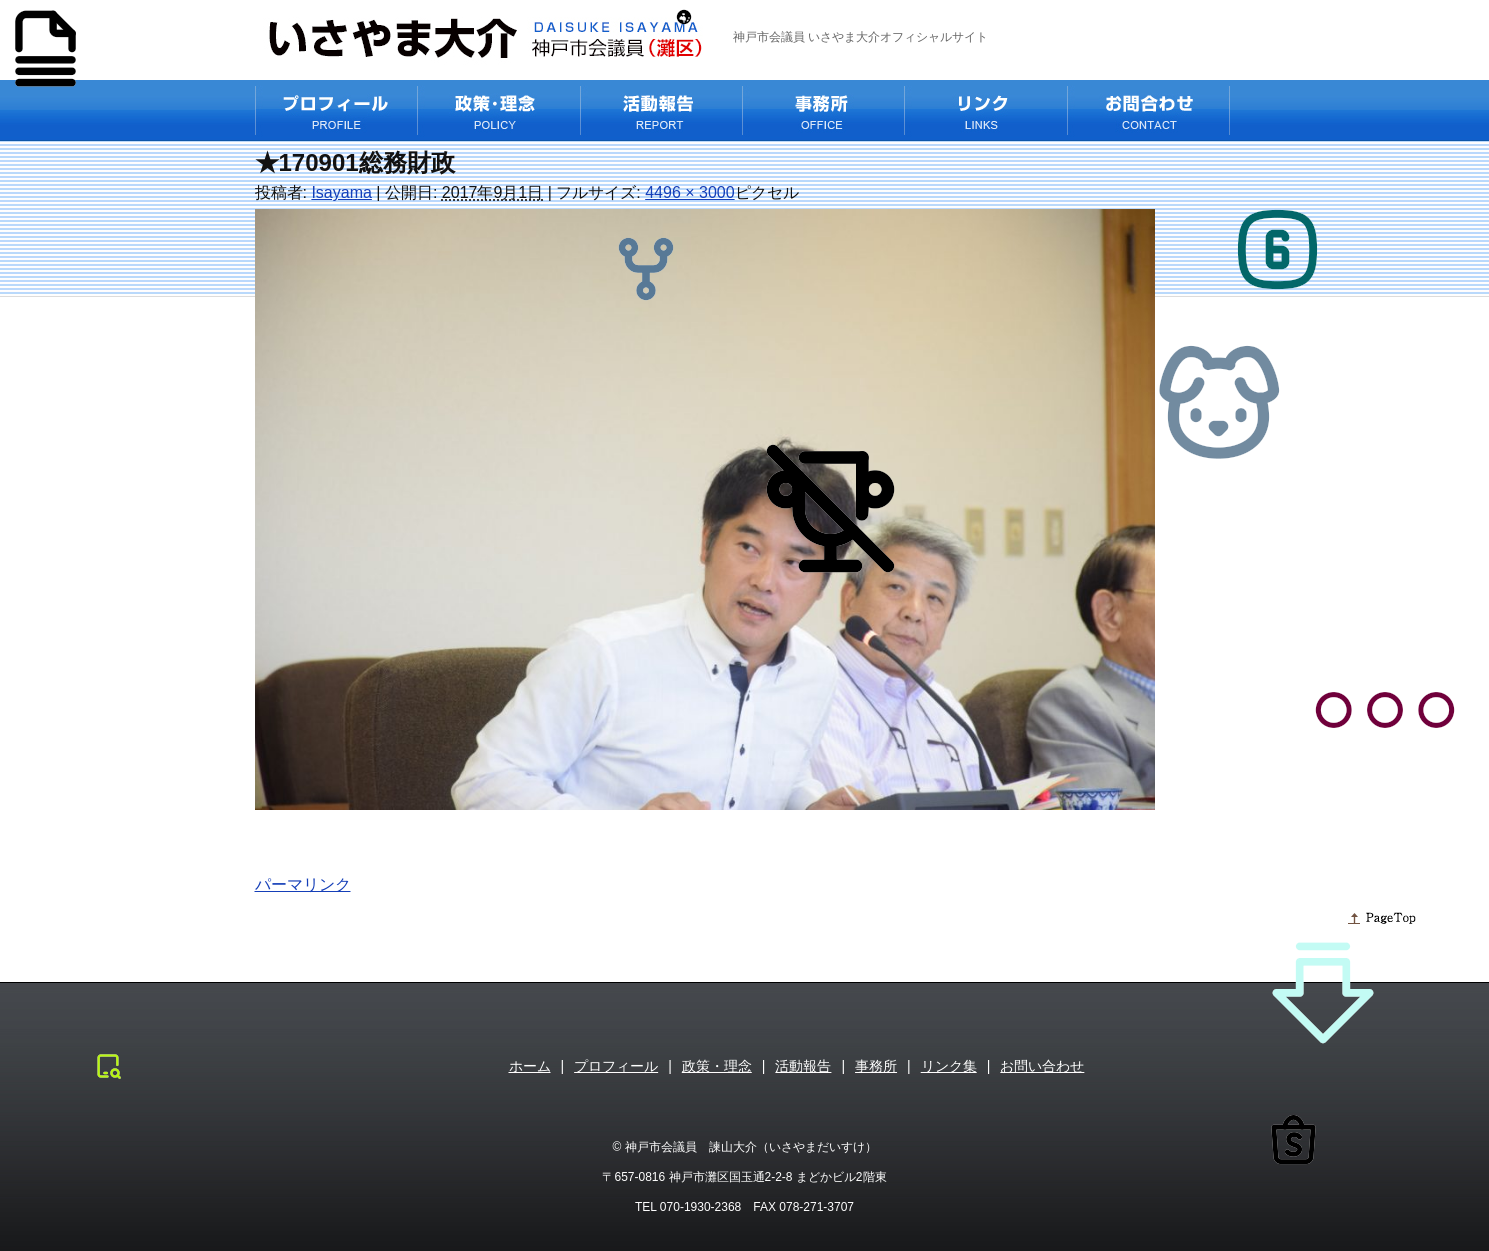  Describe the element at coordinates (684, 17) in the screenshot. I see `select oceania or australia/pacific region` at that location.